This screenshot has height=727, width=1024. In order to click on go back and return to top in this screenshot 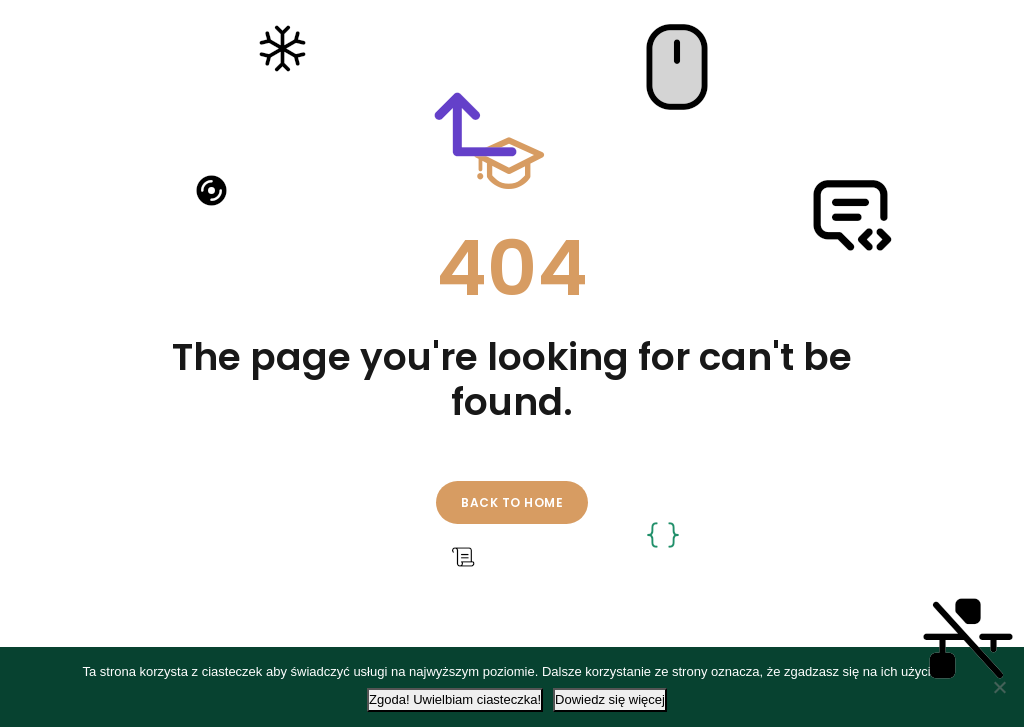, I will do `click(472, 127)`.